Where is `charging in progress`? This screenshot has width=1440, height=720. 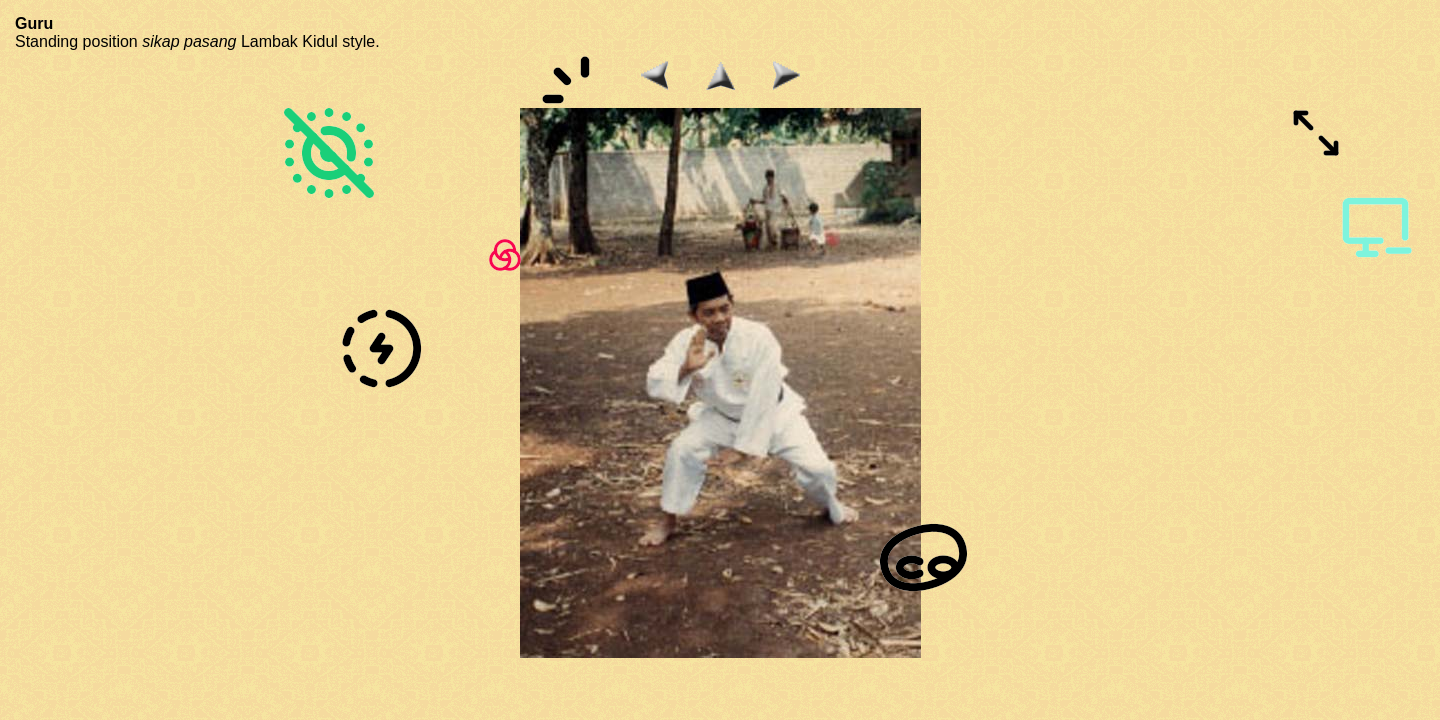 charging in progress is located at coordinates (381, 348).